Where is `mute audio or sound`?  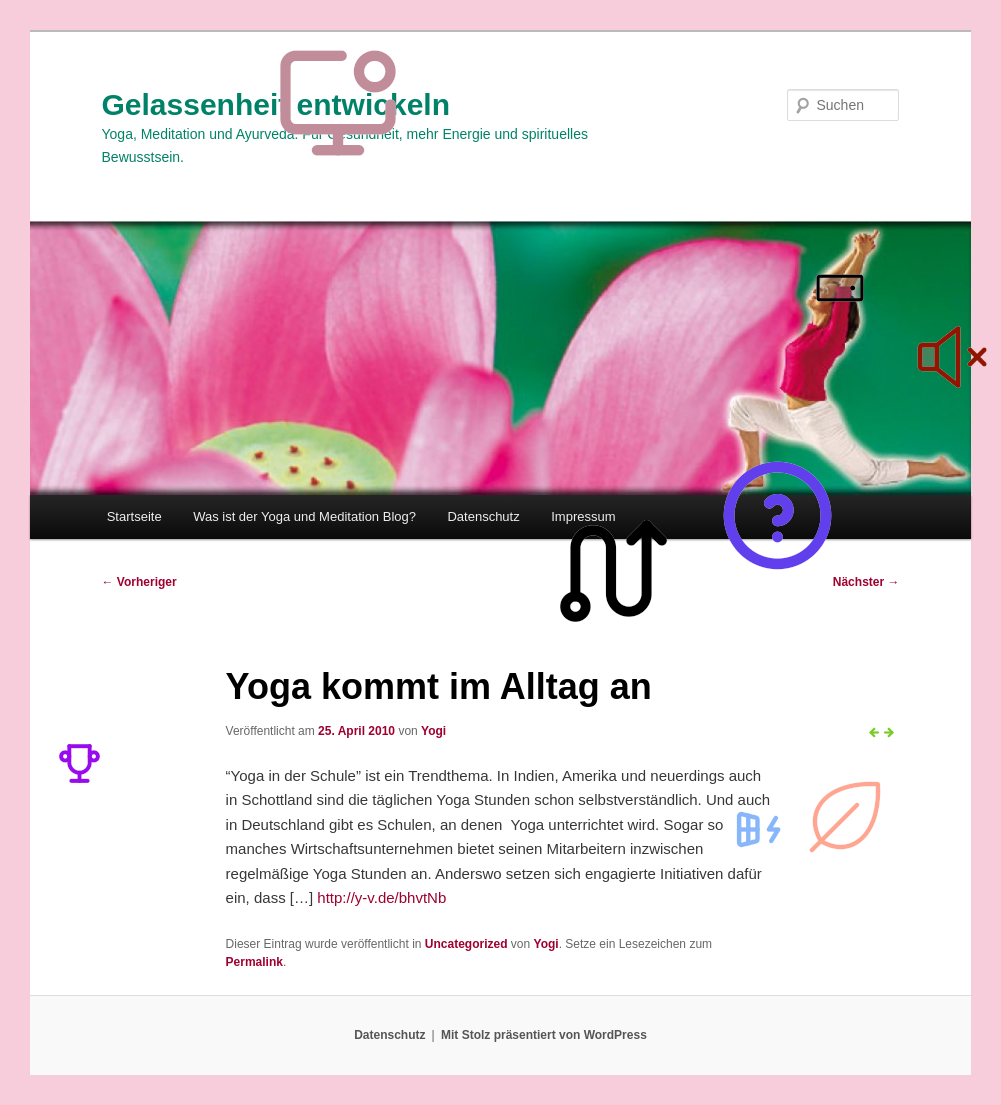
mute audio or sound is located at coordinates (951, 357).